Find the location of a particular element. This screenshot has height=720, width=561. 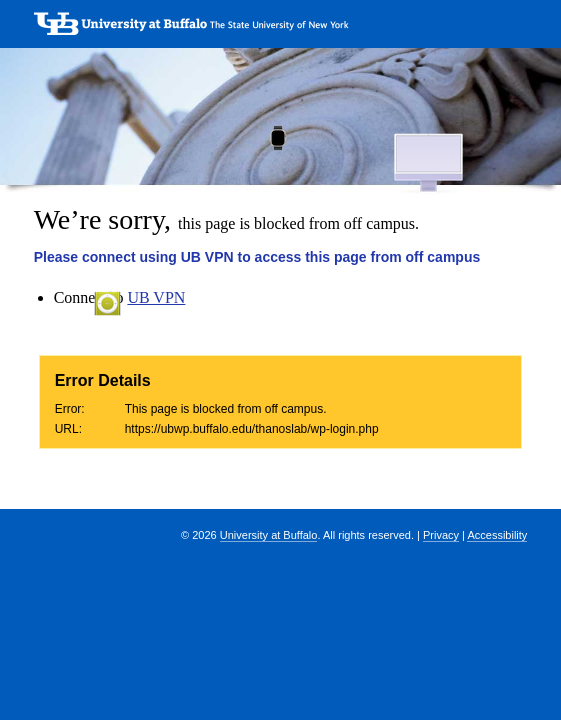

iPod shuffle device connected is located at coordinates (107, 303).